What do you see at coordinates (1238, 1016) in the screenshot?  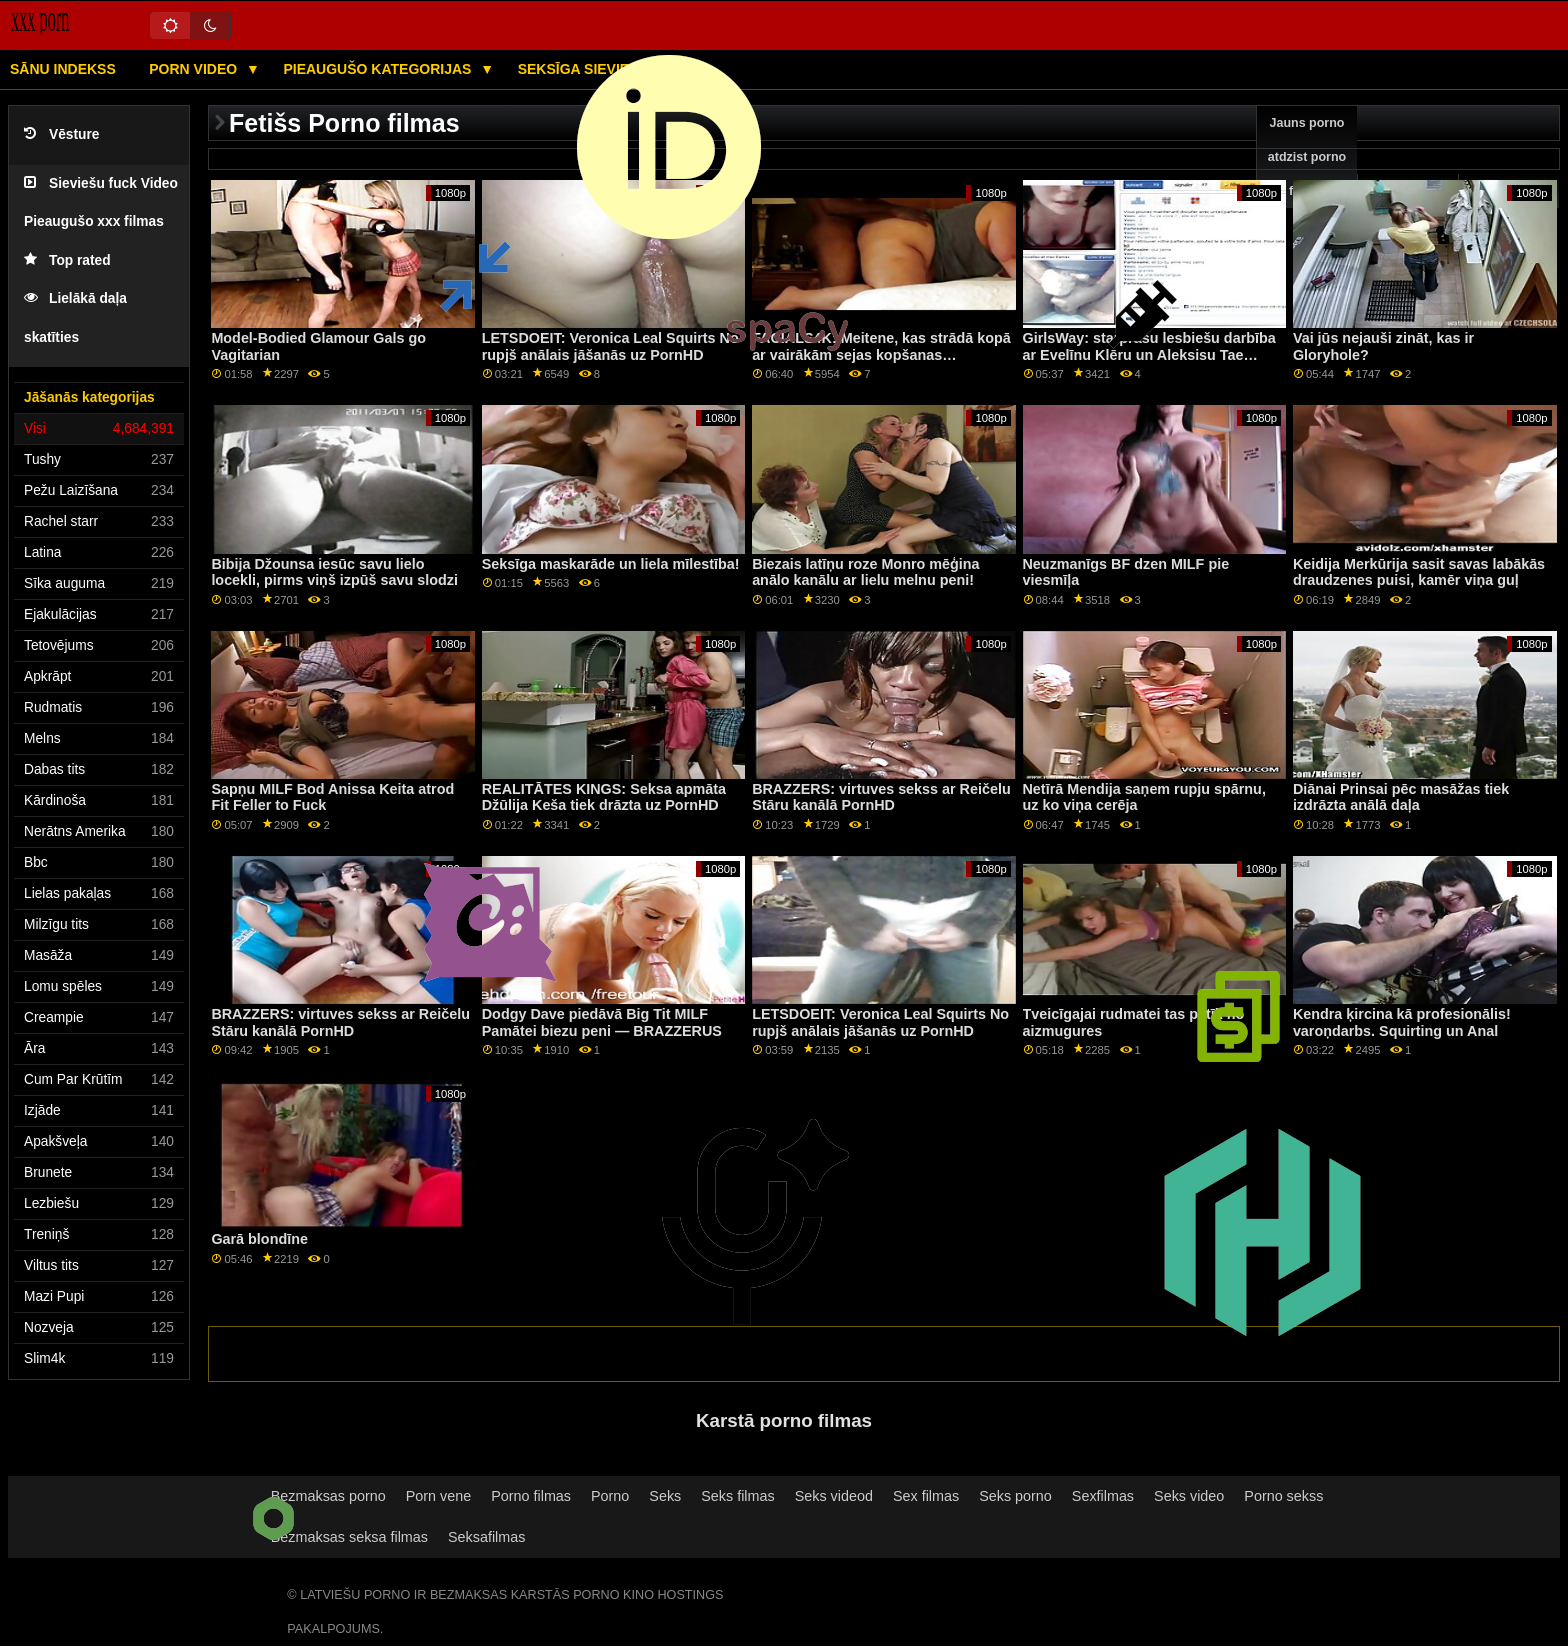 I see `view currency or financial documents` at bounding box center [1238, 1016].